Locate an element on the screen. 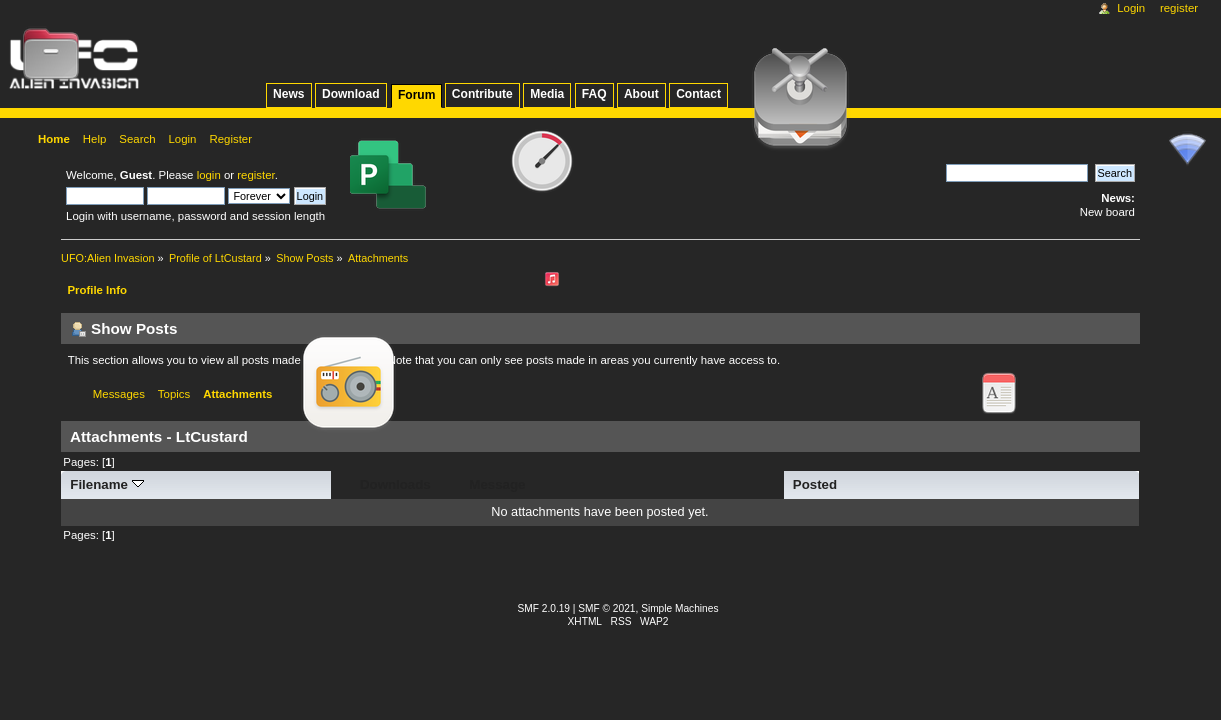 This screenshot has height=720, width=1221. open goodvibes internet radio app is located at coordinates (348, 382).